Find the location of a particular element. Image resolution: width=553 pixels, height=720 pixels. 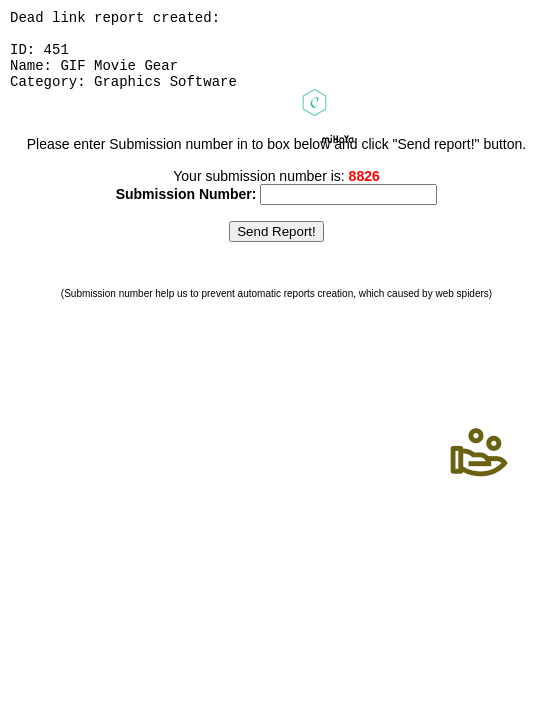

open the Chai app is located at coordinates (314, 102).